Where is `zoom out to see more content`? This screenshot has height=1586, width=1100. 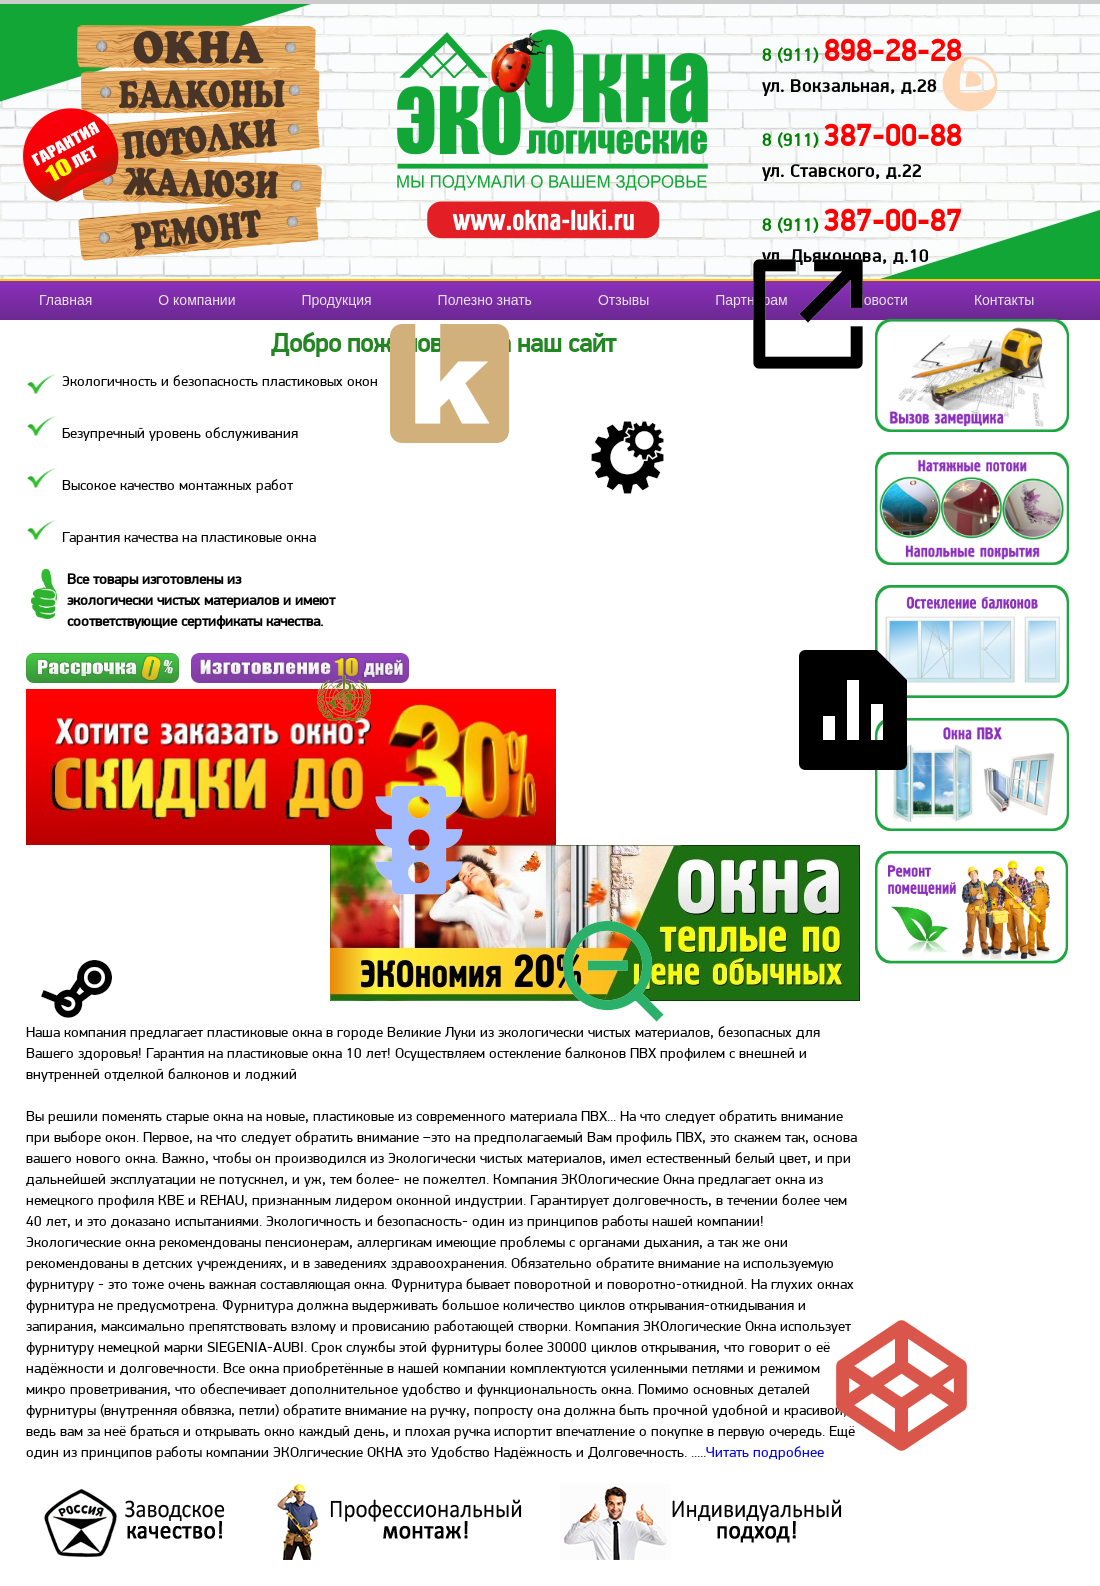
zoom out to see more content is located at coordinates (612, 970).